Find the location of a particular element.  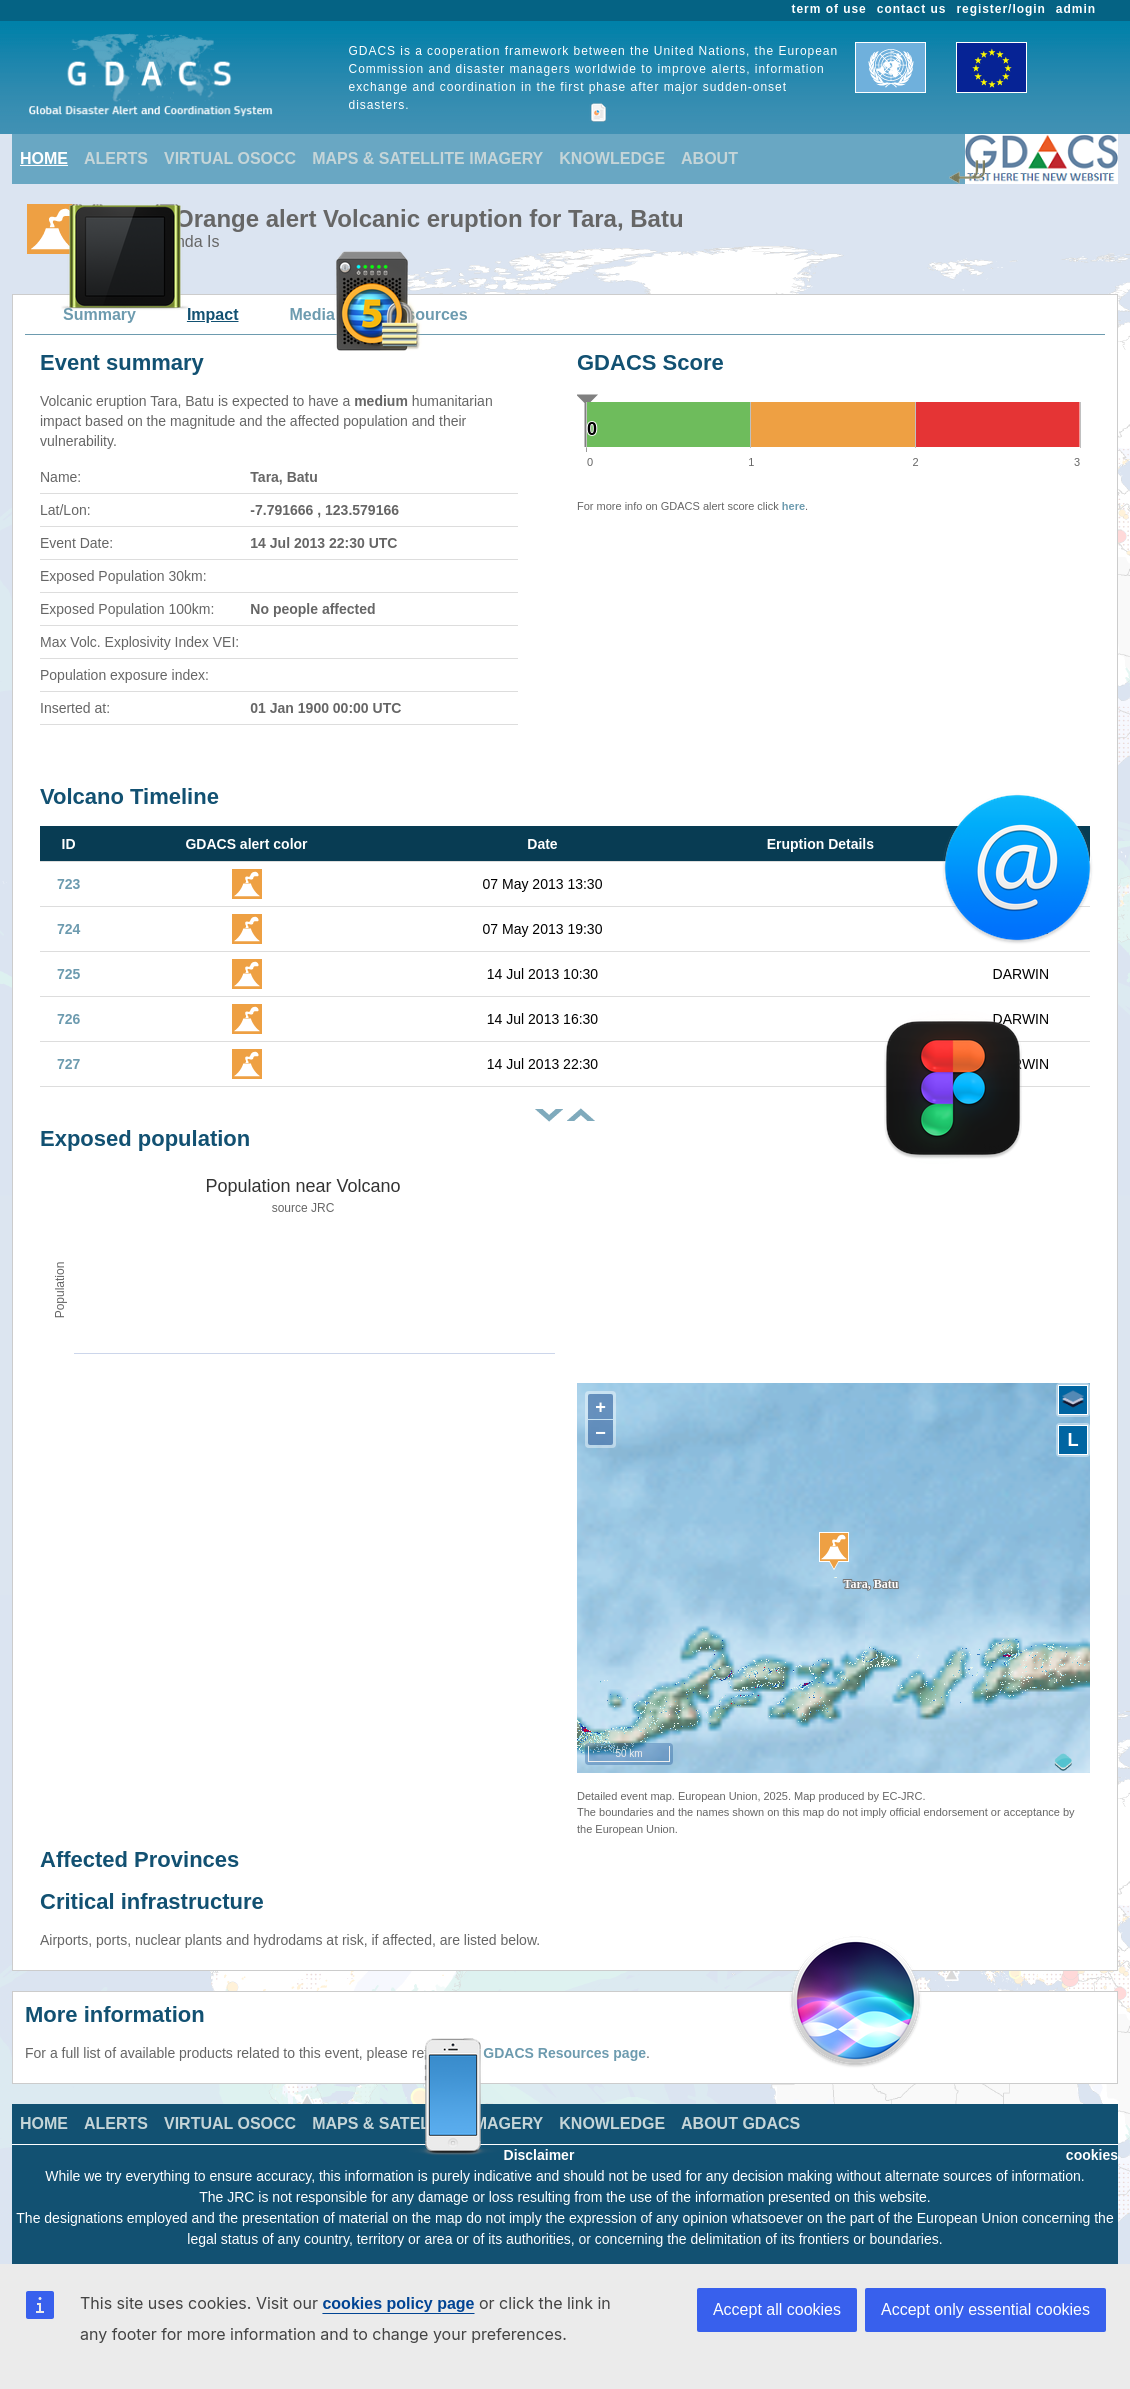

manage your internet accounts is located at coordinates (1017, 867).